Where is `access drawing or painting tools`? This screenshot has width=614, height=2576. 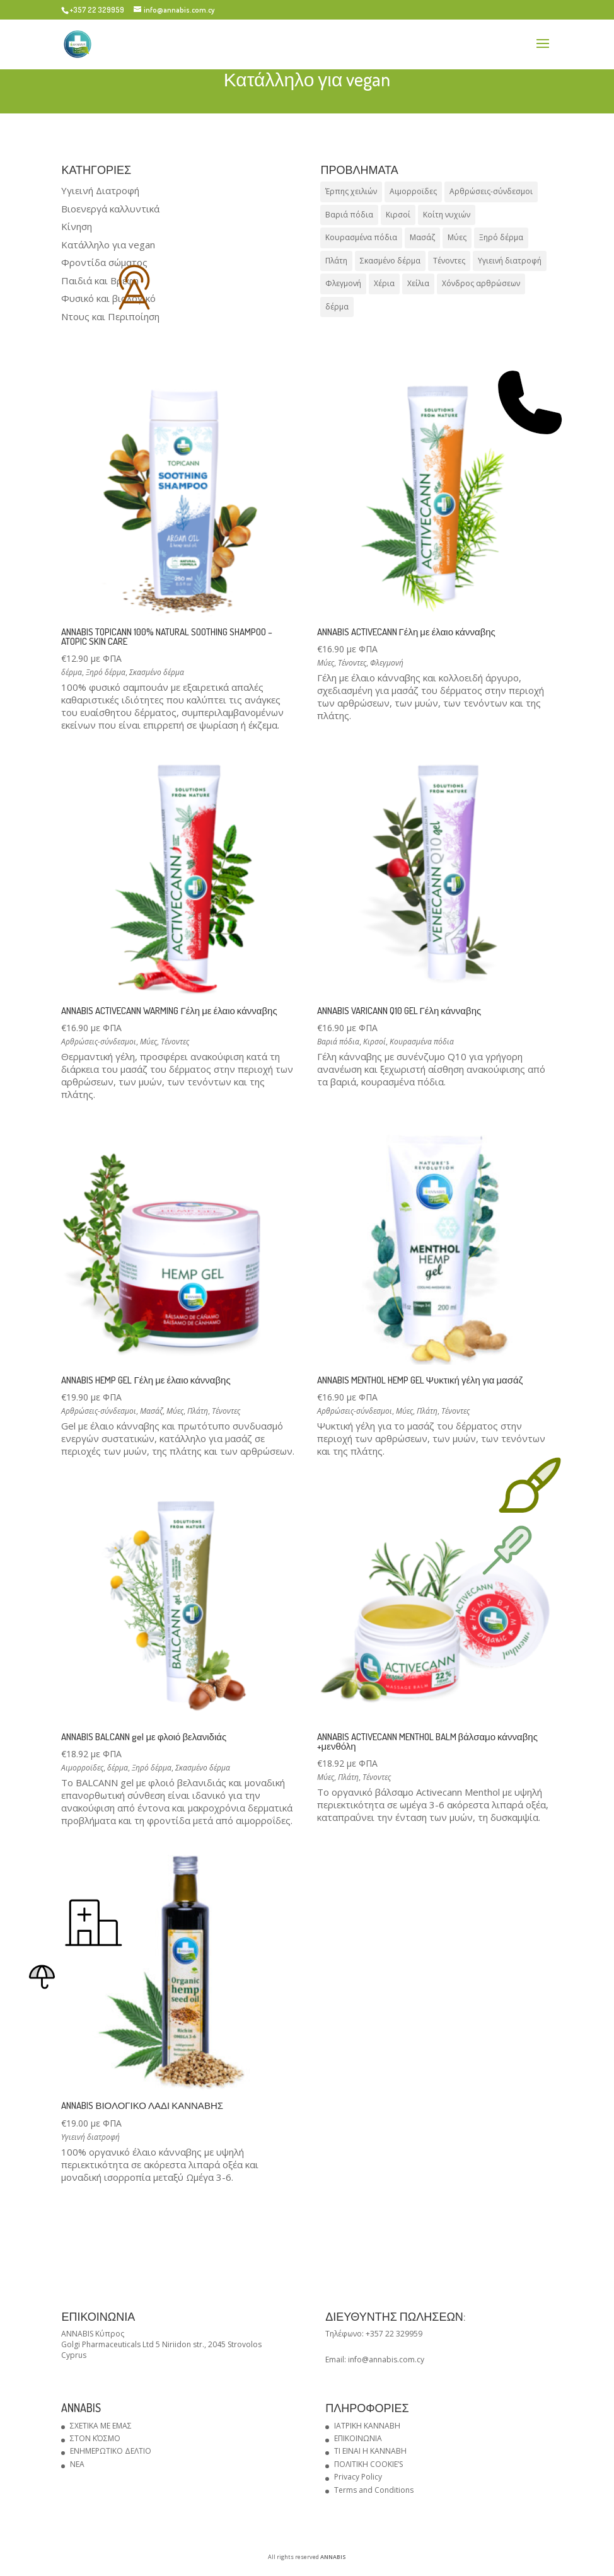
access drawing or painting tools is located at coordinates (532, 1486).